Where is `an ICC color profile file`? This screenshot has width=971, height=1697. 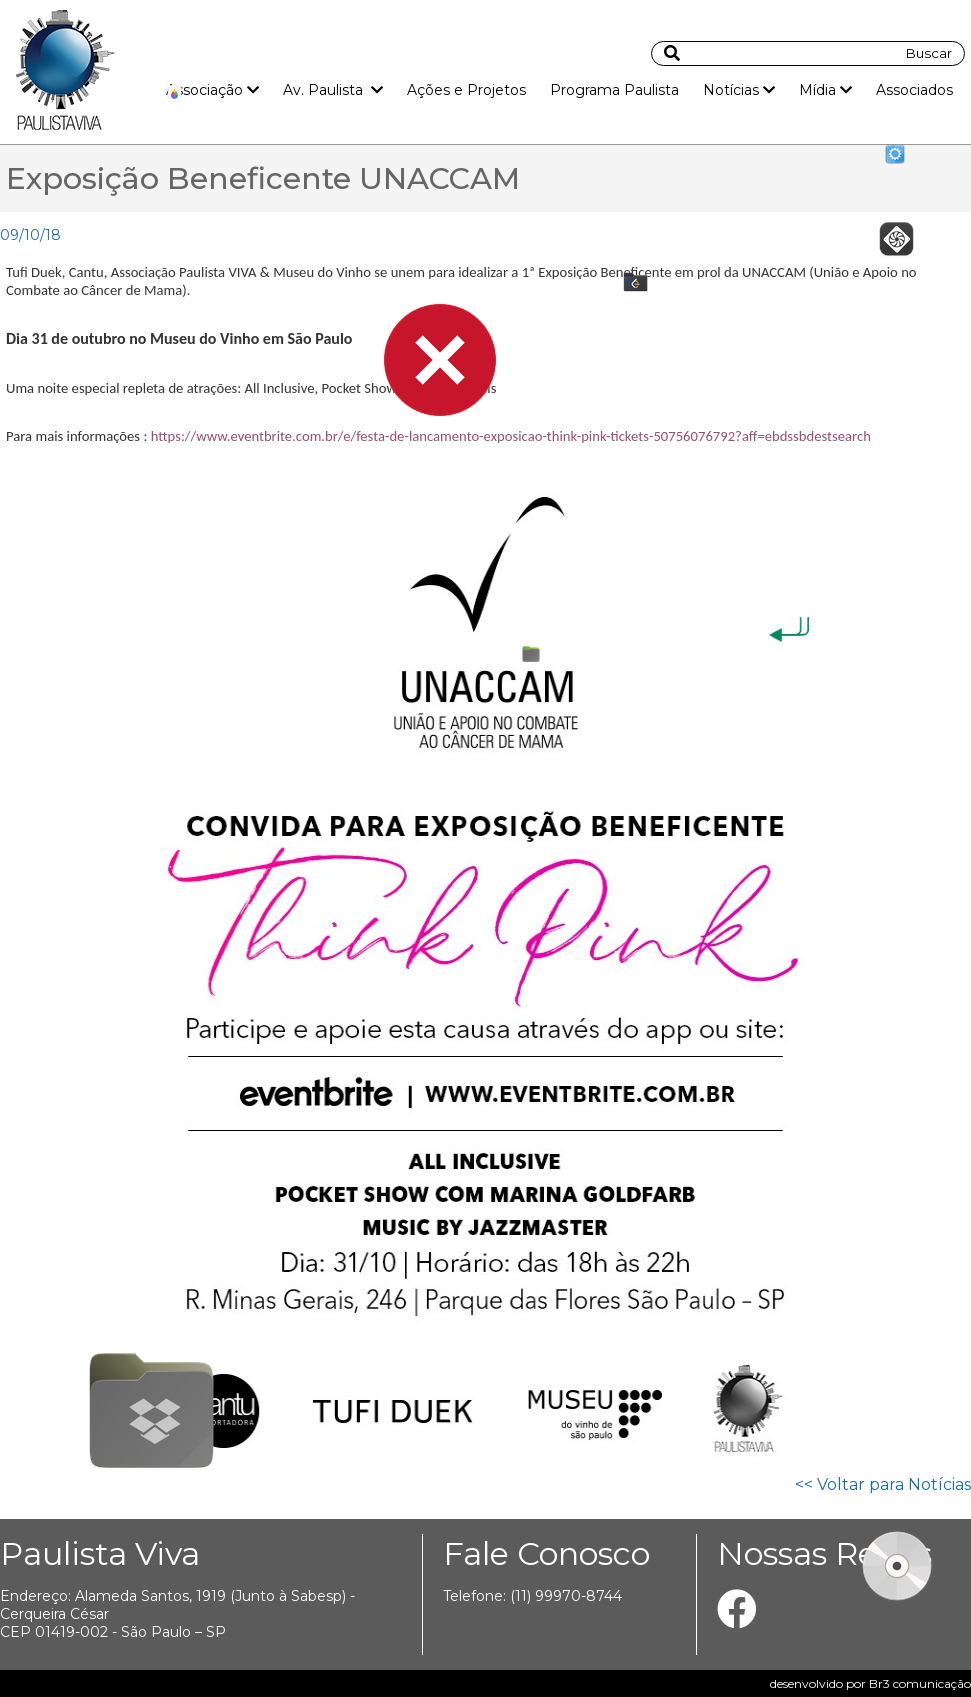 an ICC color profile file is located at coordinates (174, 93).